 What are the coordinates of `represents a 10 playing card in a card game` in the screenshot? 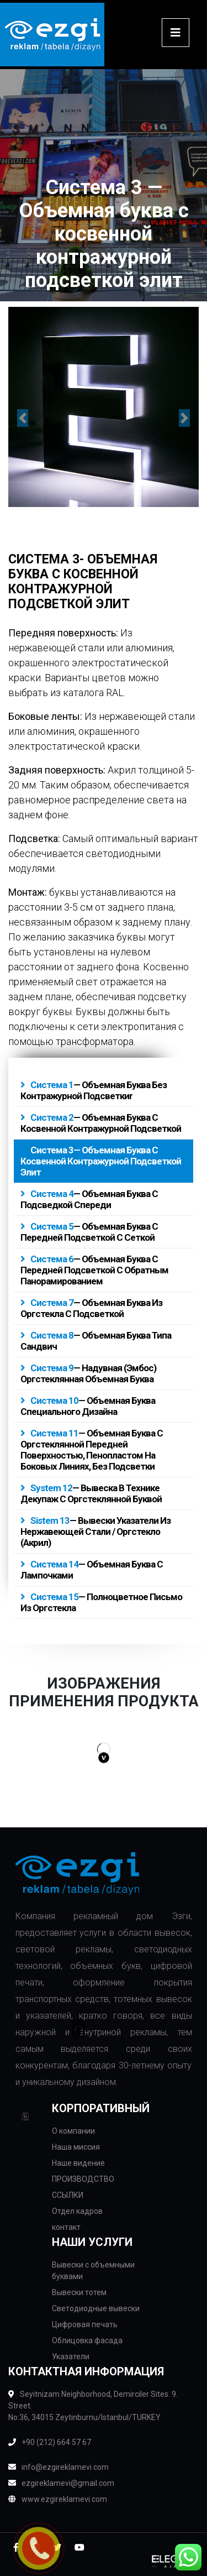 It's located at (25, 2117).